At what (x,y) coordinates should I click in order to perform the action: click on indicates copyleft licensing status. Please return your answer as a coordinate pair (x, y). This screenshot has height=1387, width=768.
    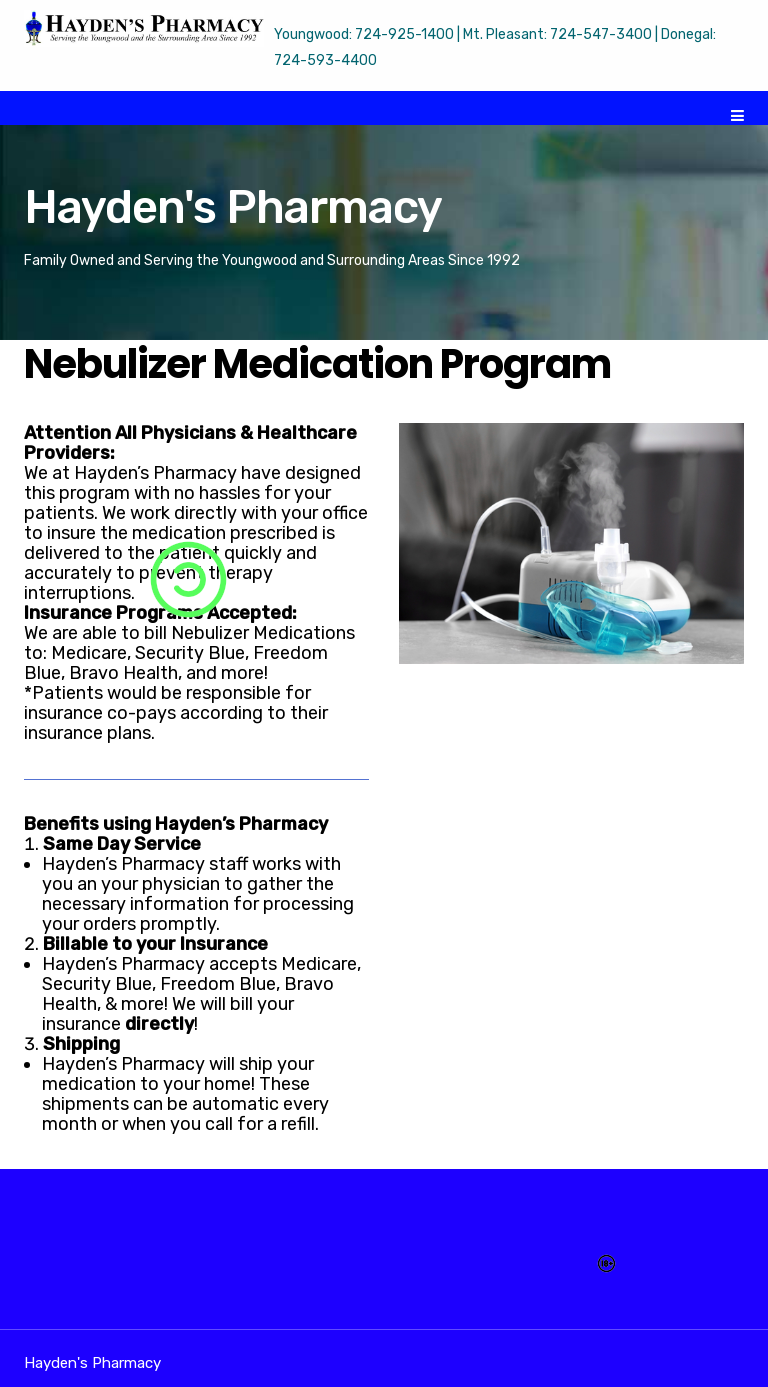
    Looking at the image, I should click on (188, 579).